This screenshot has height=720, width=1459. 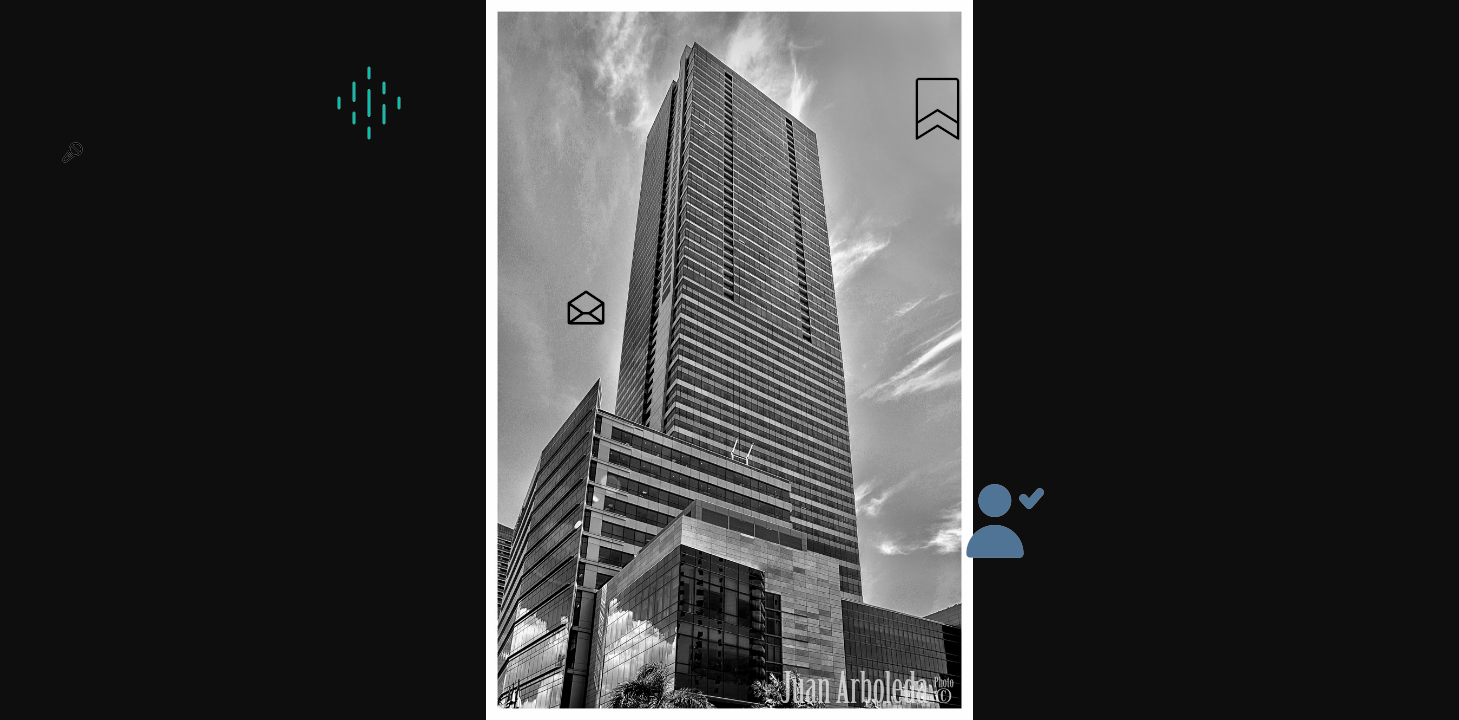 I want to click on save this item for later, so click(x=937, y=107).